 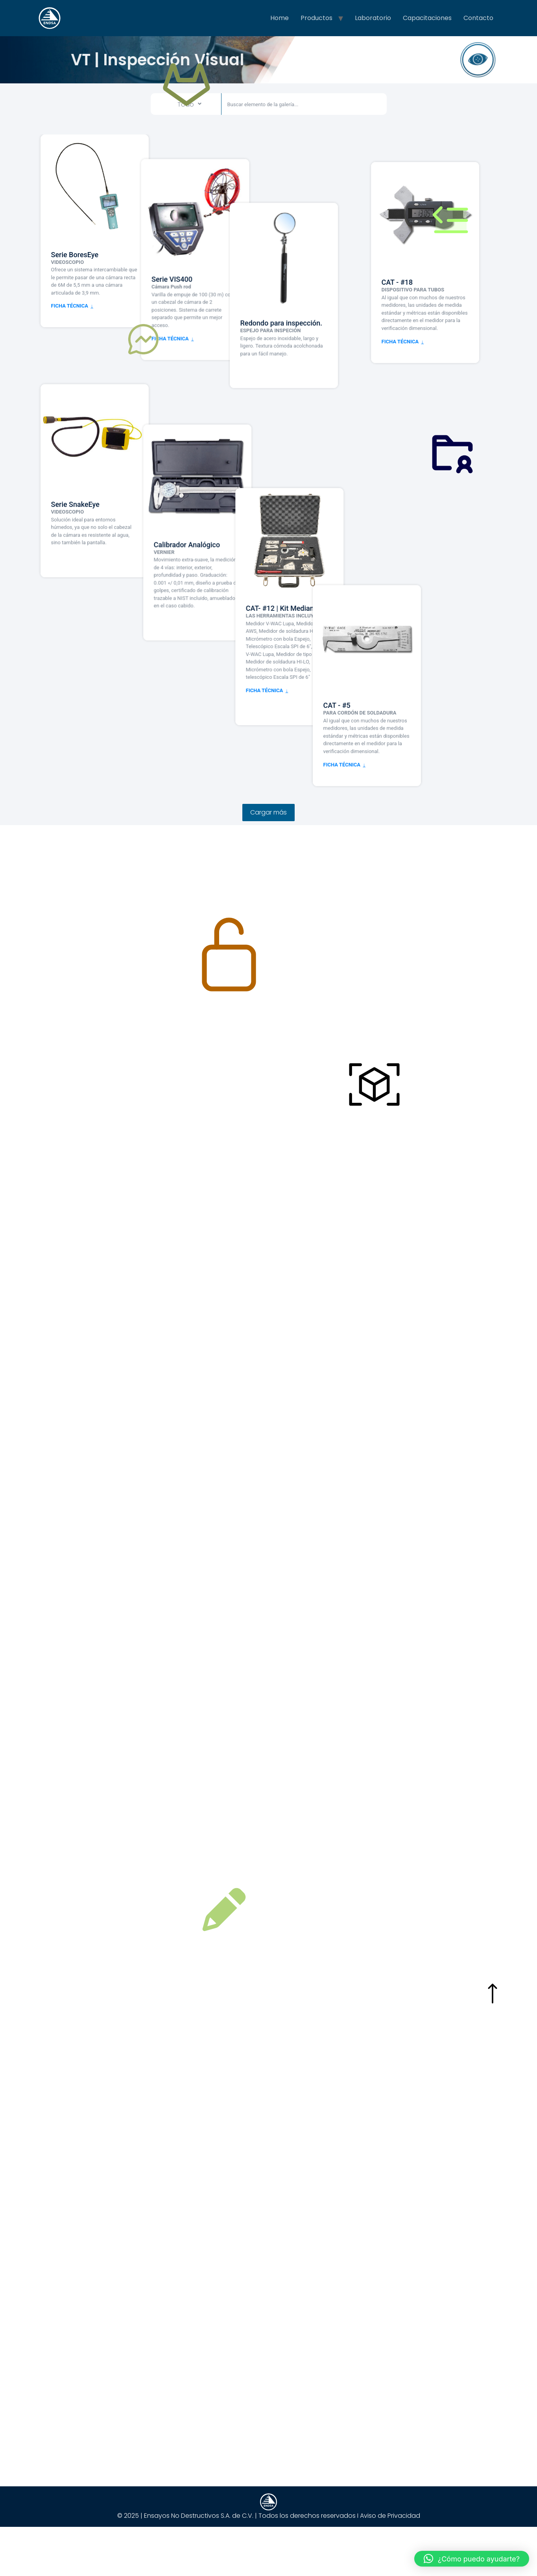 I want to click on scan or capture a 3D object, so click(x=374, y=1084).